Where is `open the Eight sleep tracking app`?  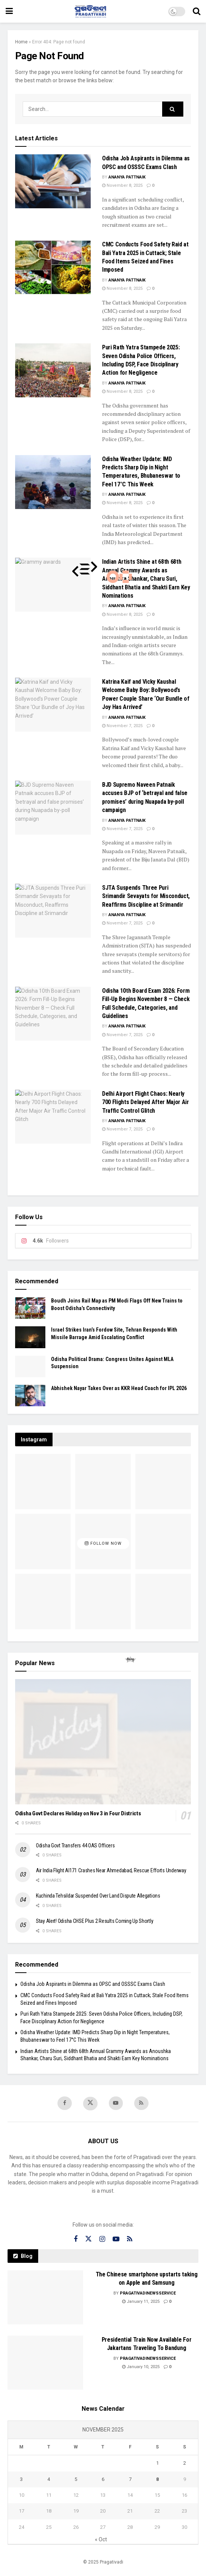 open the Eight sleep tracking app is located at coordinates (119, 577).